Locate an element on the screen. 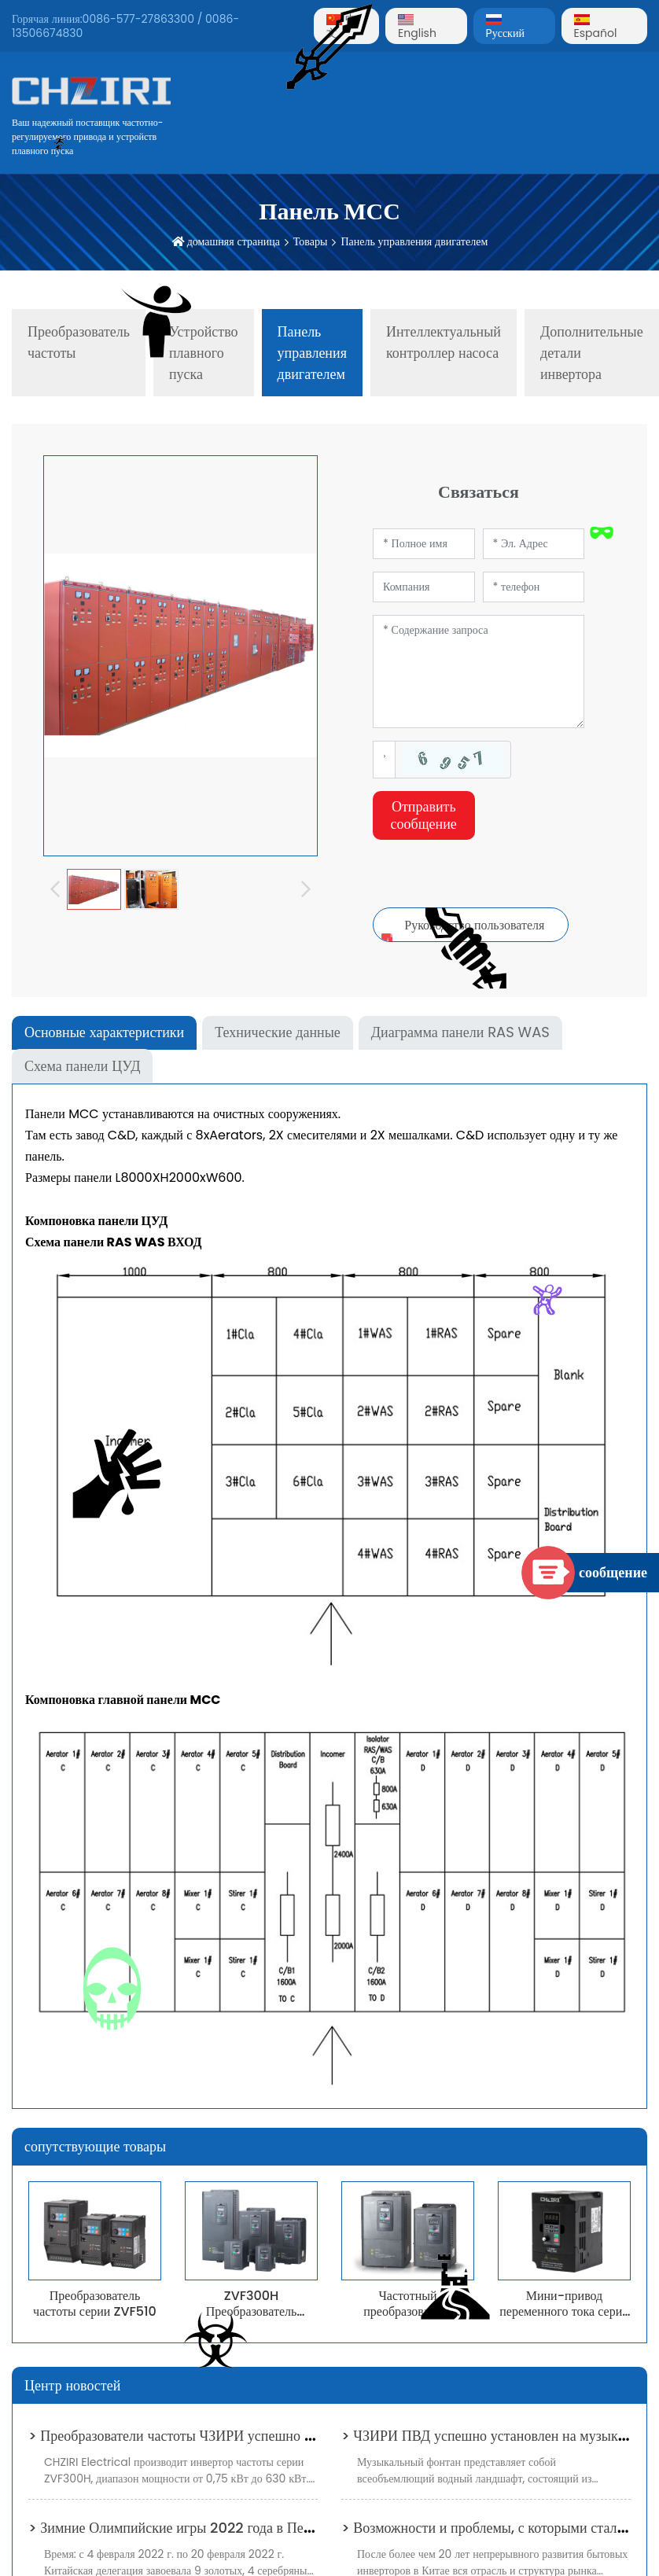  play leapfrog mini-game is located at coordinates (59, 143).